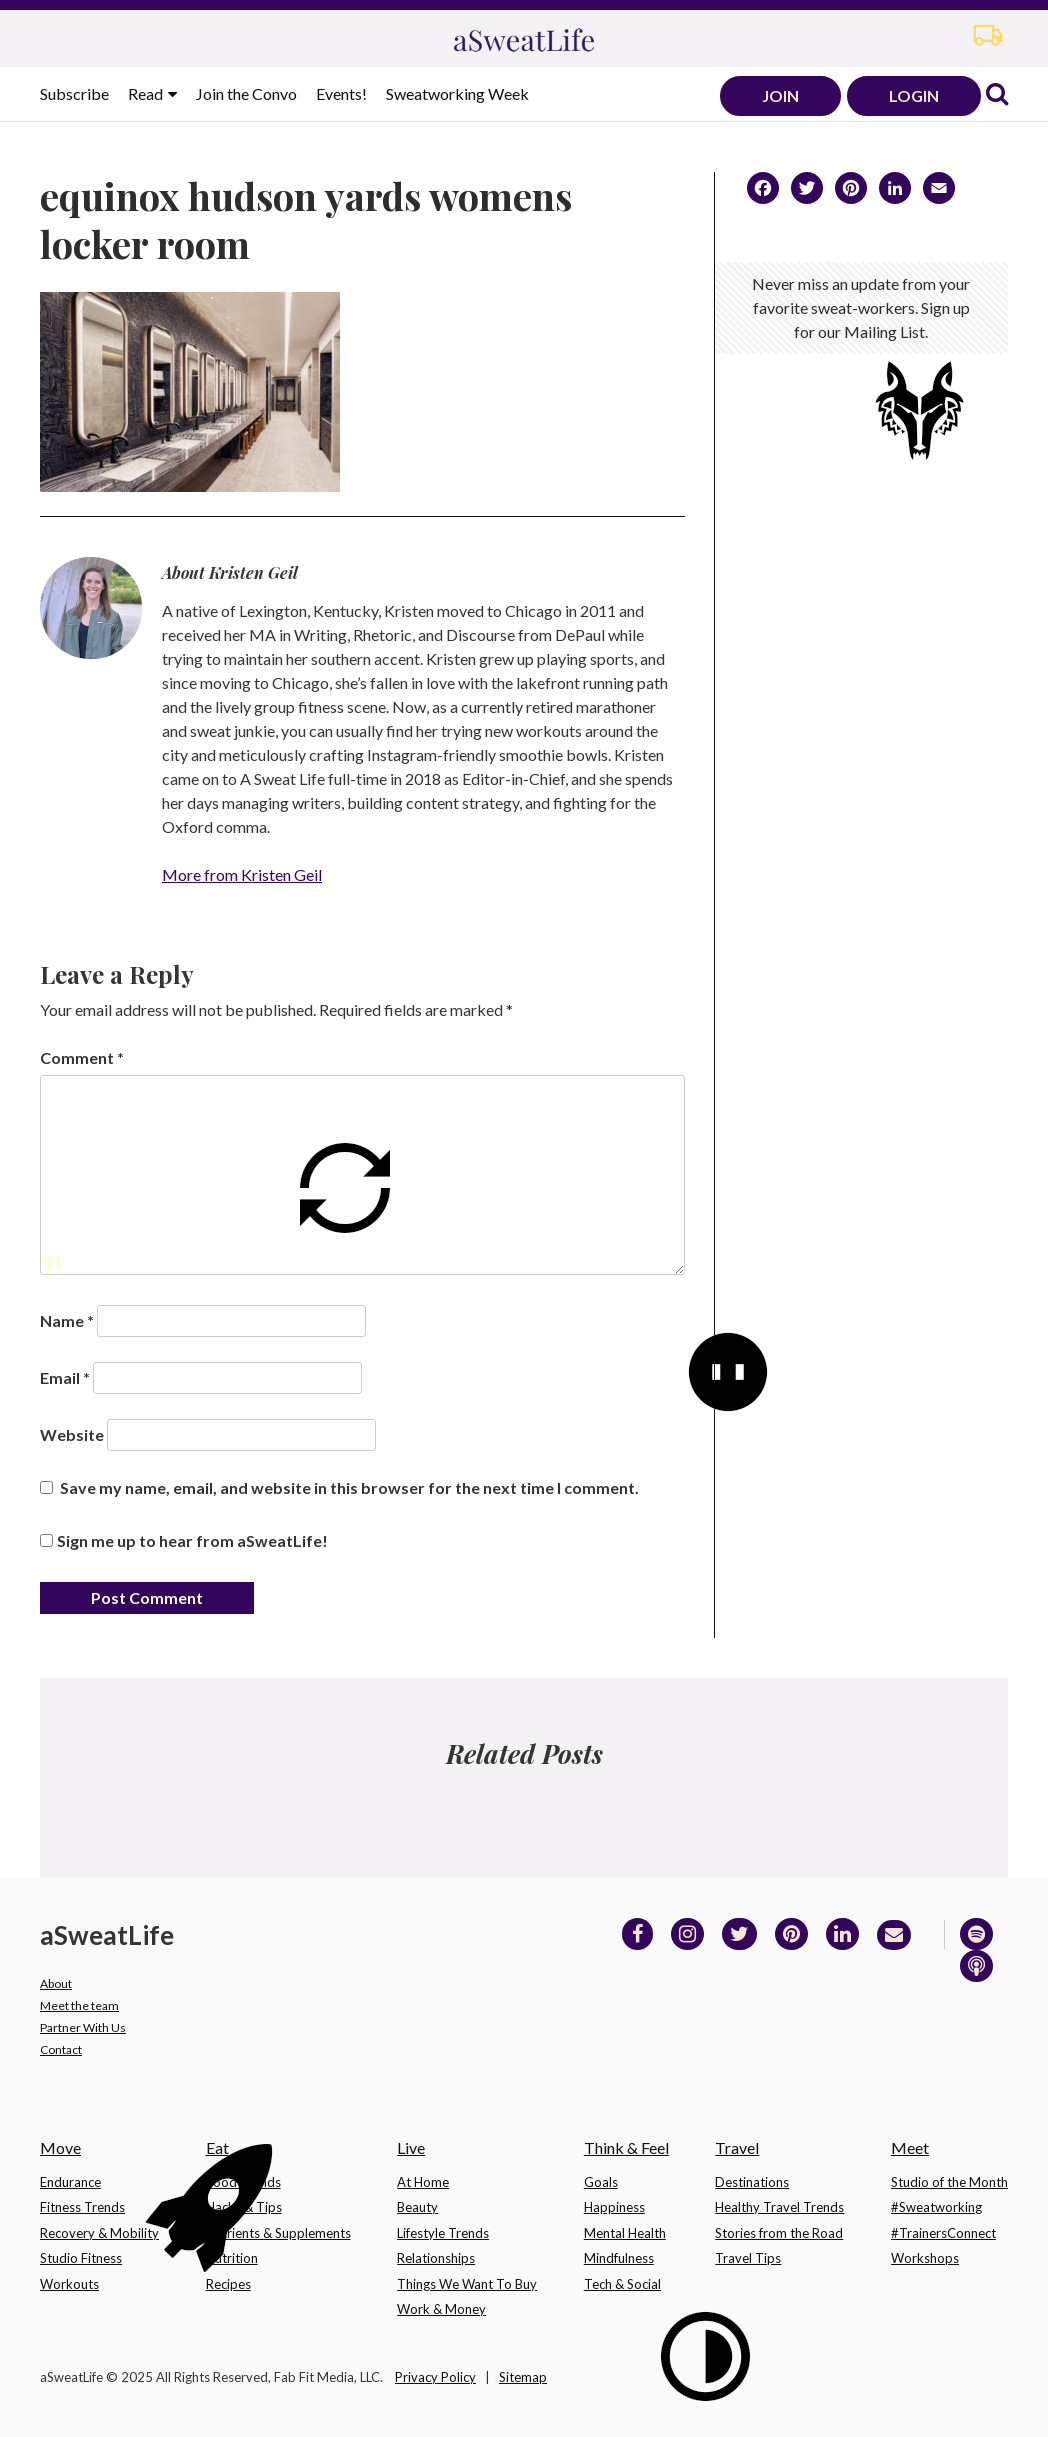 The height and width of the screenshot is (2437, 1048). I want to click on electrical outlet or power source indicator, so click(728, 1372).